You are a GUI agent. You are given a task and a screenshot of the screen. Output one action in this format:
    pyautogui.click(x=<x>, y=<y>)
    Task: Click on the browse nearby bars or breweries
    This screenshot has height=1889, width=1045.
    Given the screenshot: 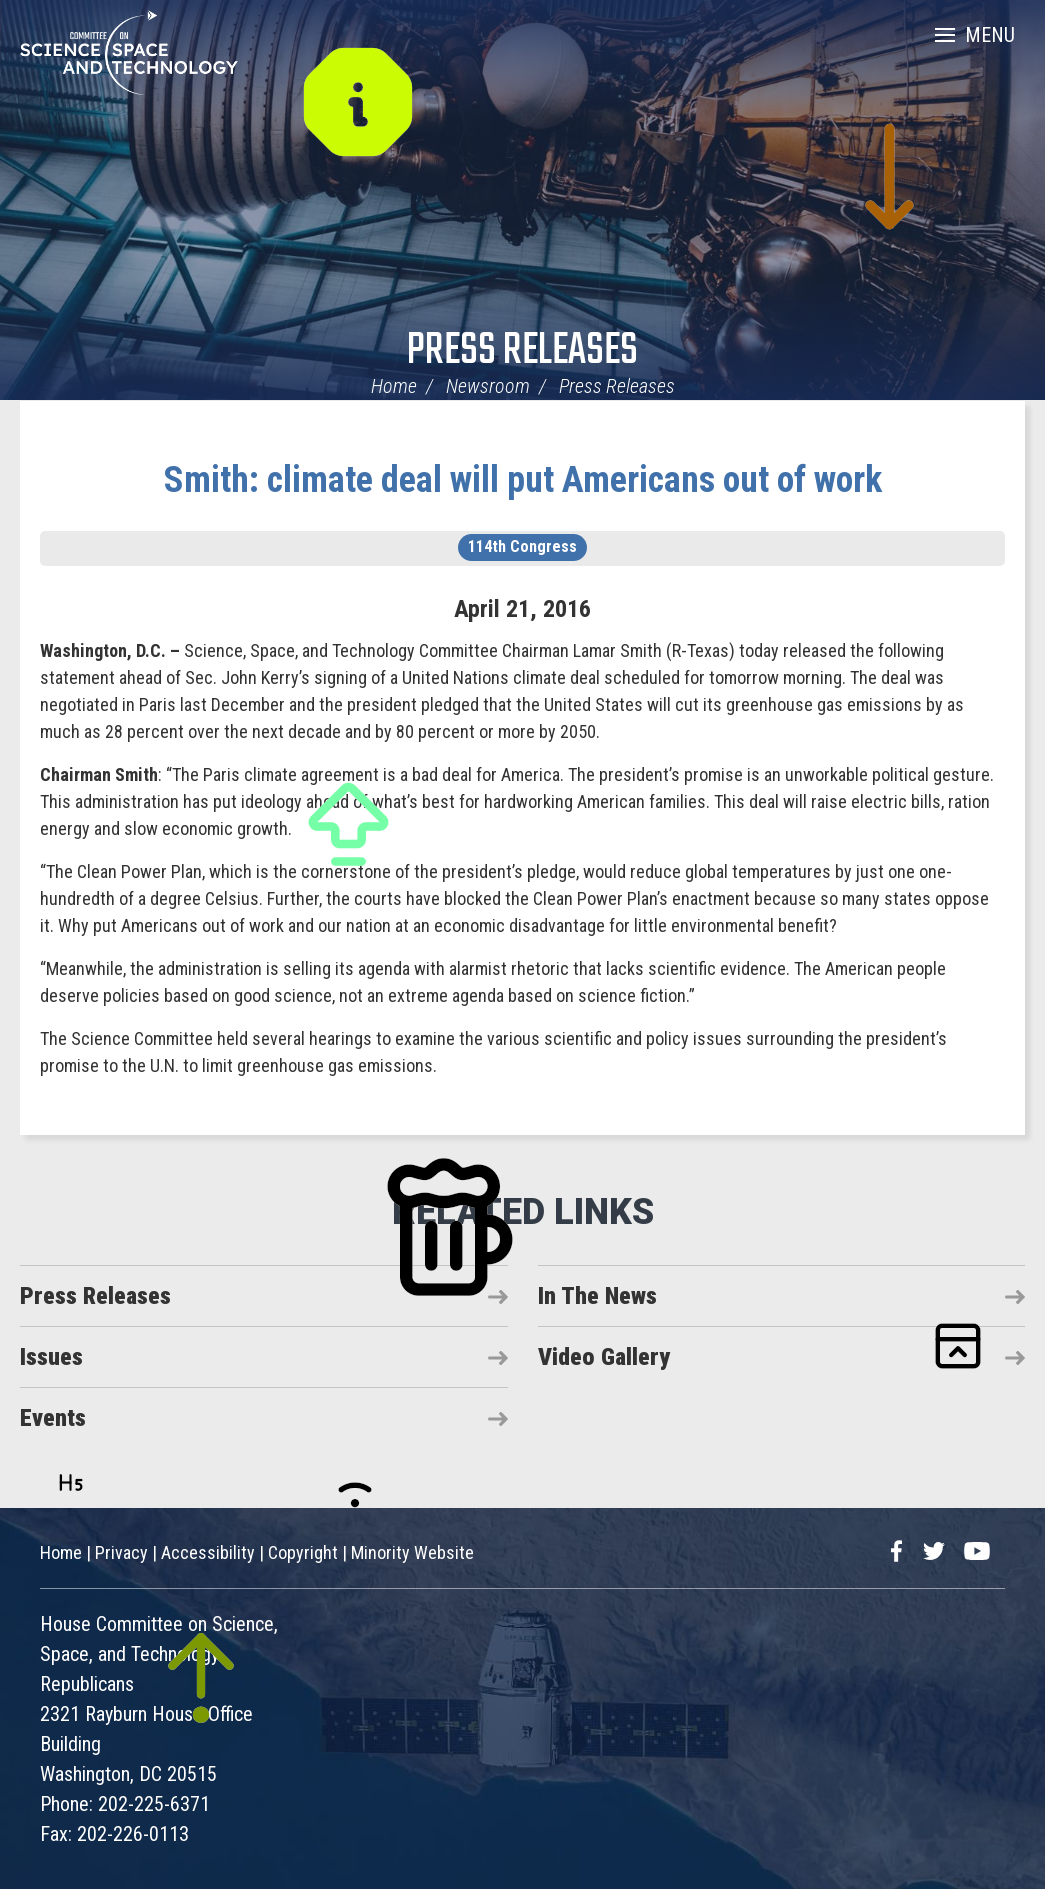 What is the action you would take?
    pyautogui.click(x=450, y=1227)
    